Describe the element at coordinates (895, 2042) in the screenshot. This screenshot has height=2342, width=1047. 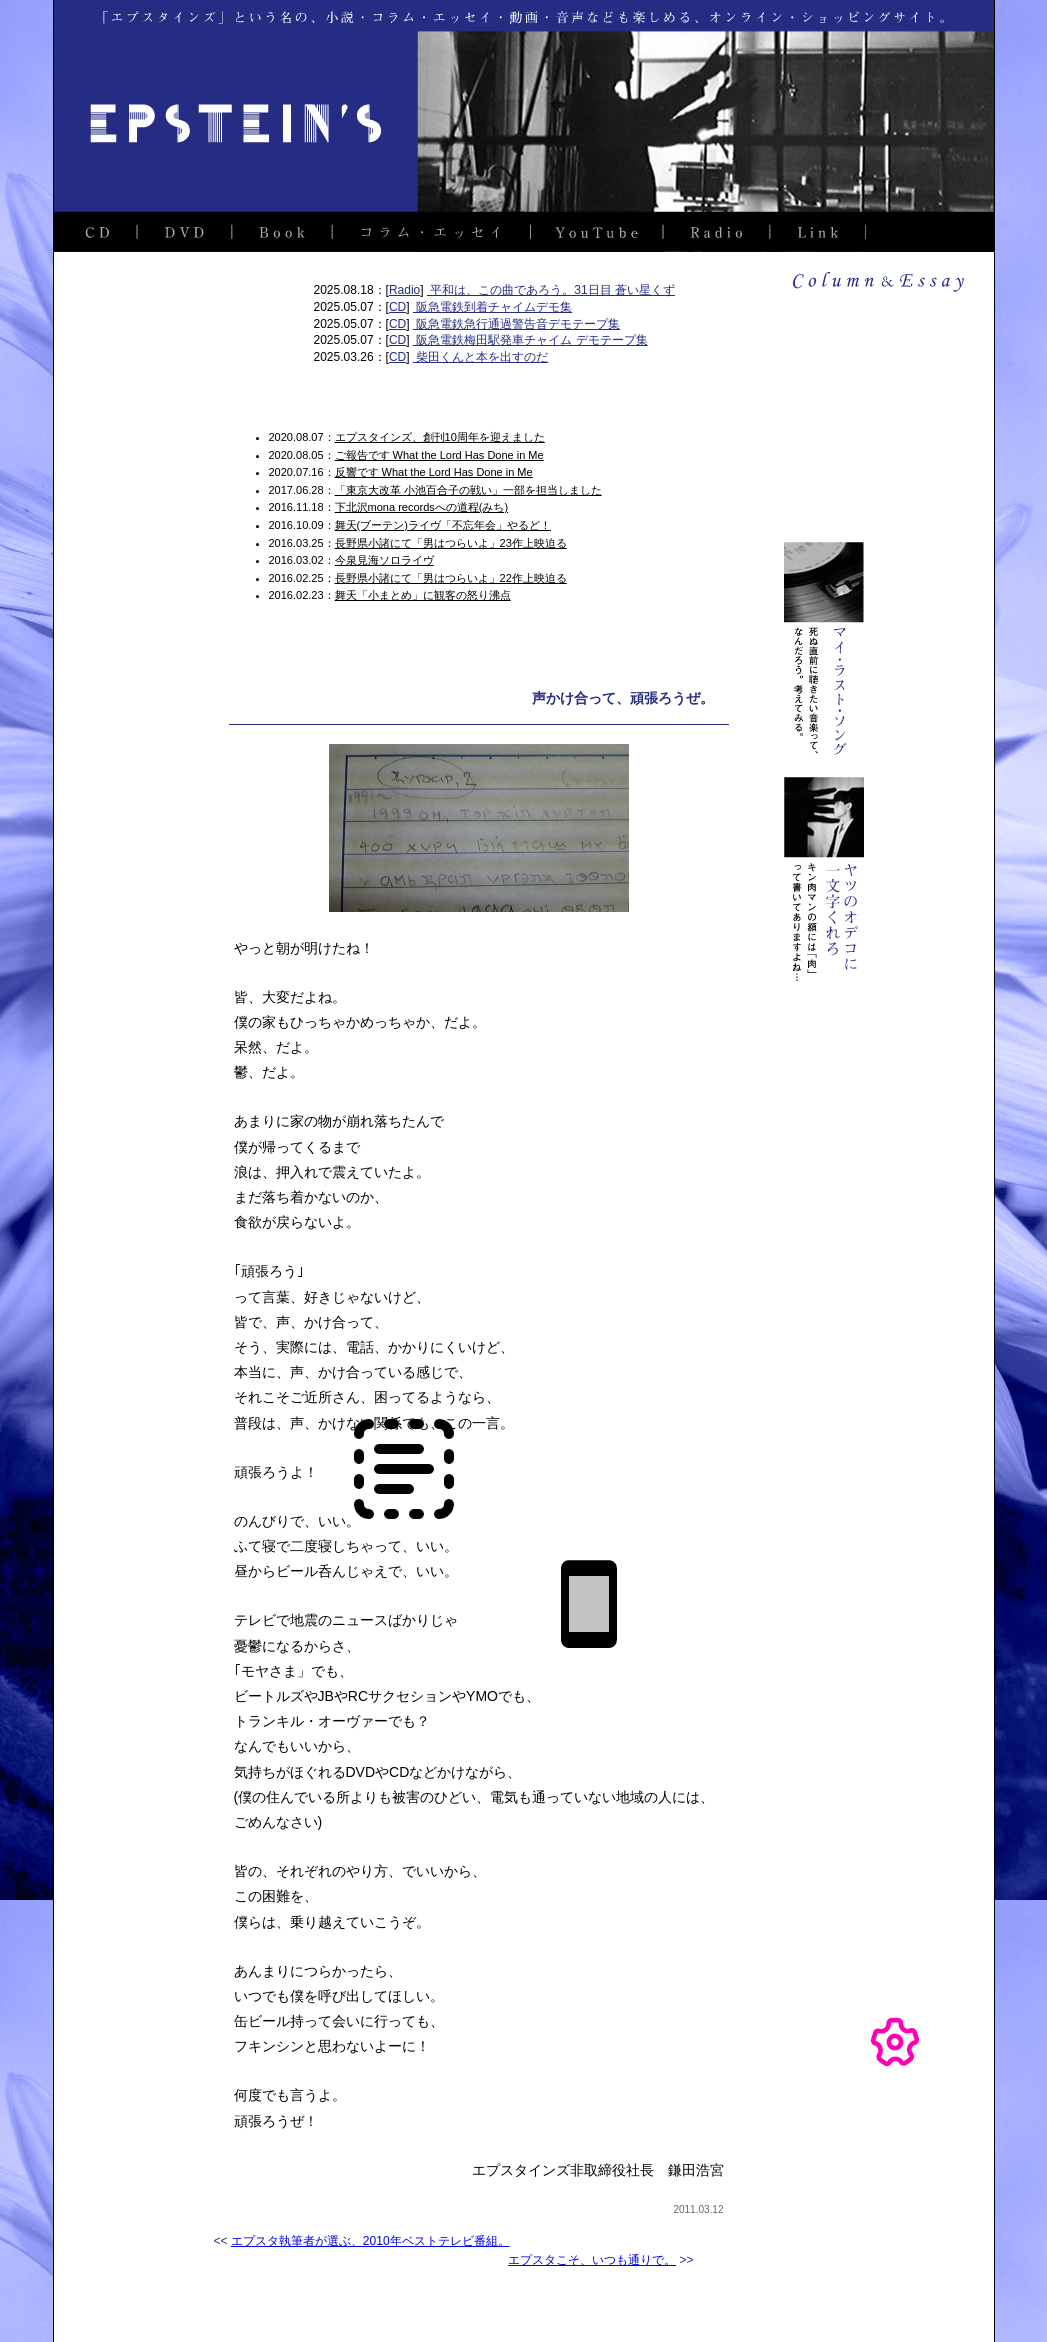
I see `access app settings` at that location.